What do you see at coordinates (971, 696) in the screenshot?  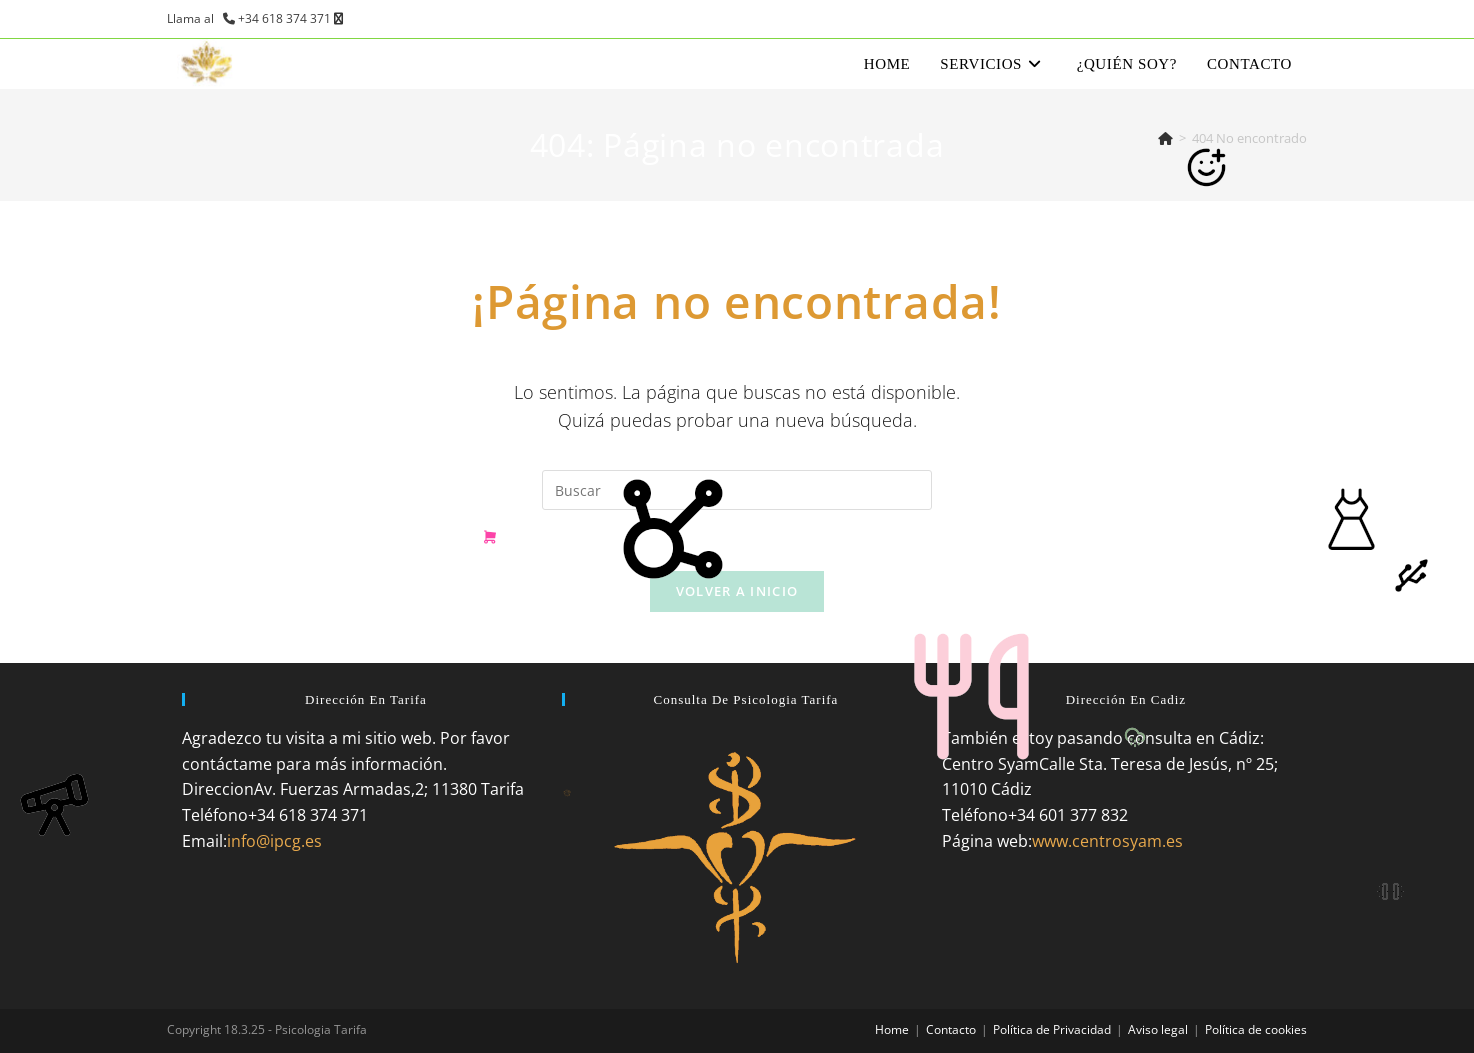 I see `browse restaurants or dining options` at bounding box center [971, 696].